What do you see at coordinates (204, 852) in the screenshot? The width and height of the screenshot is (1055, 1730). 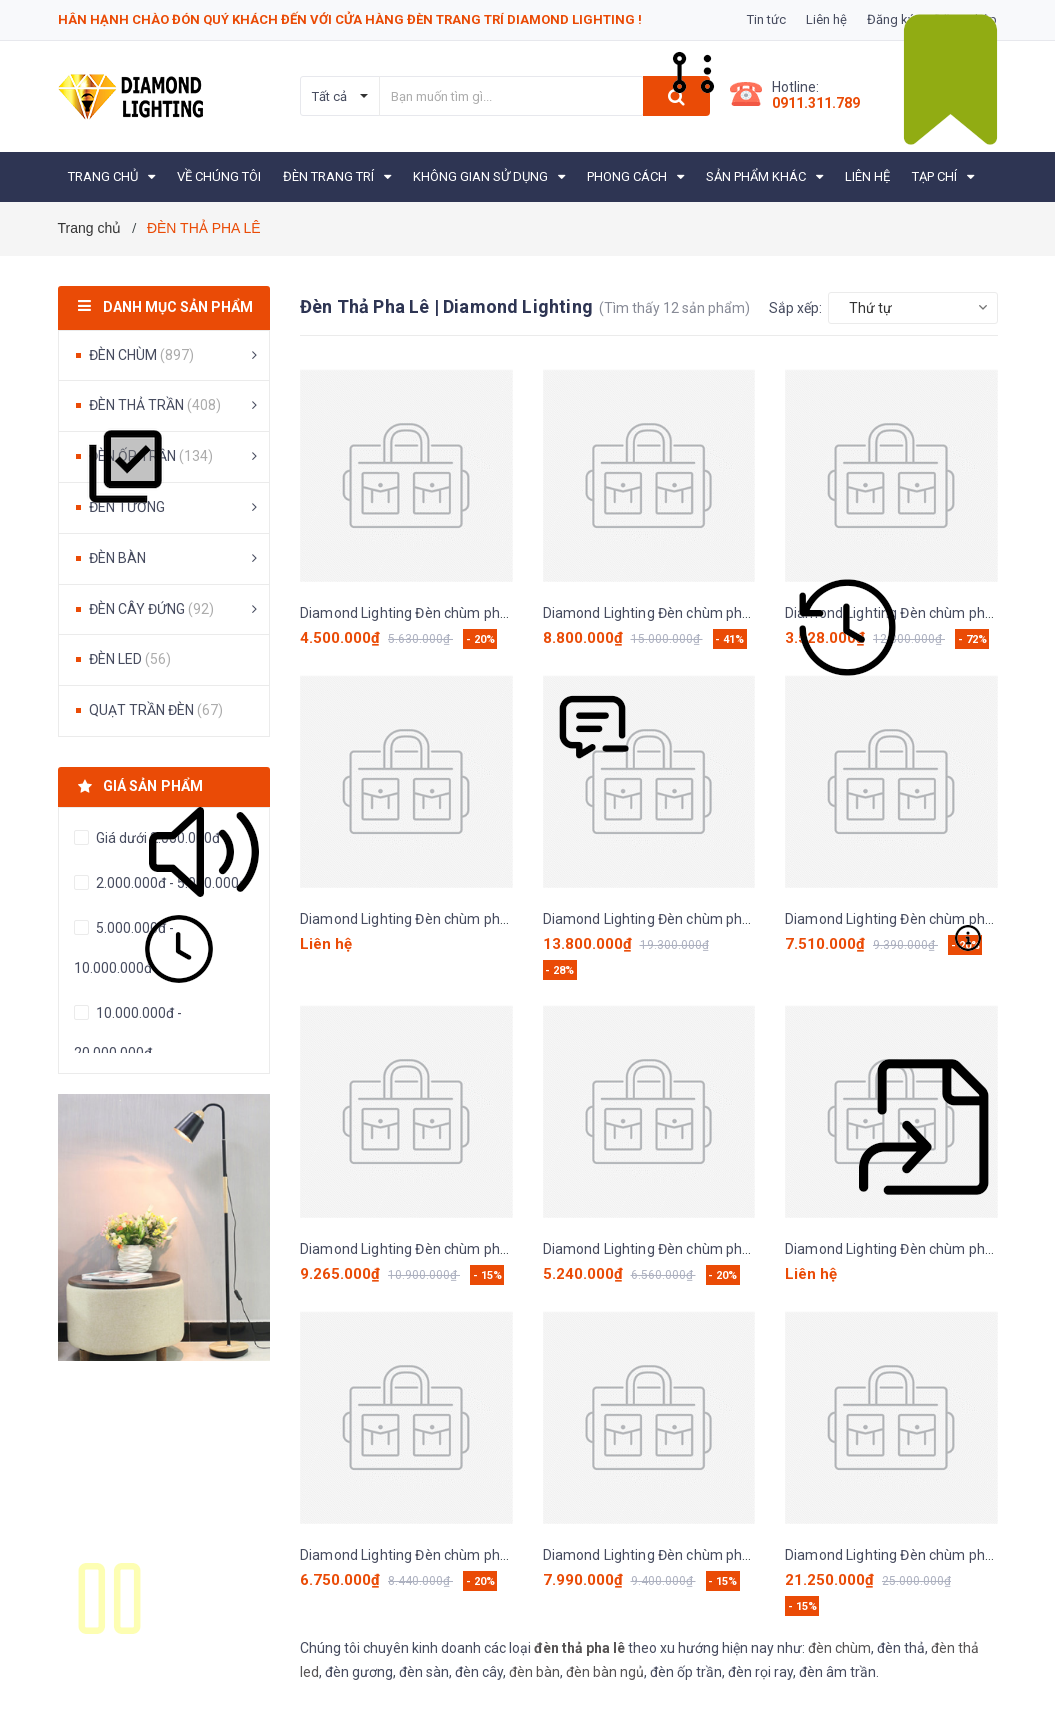 I see `unmute audio or turn sound on` at bounding box center [204, 852].